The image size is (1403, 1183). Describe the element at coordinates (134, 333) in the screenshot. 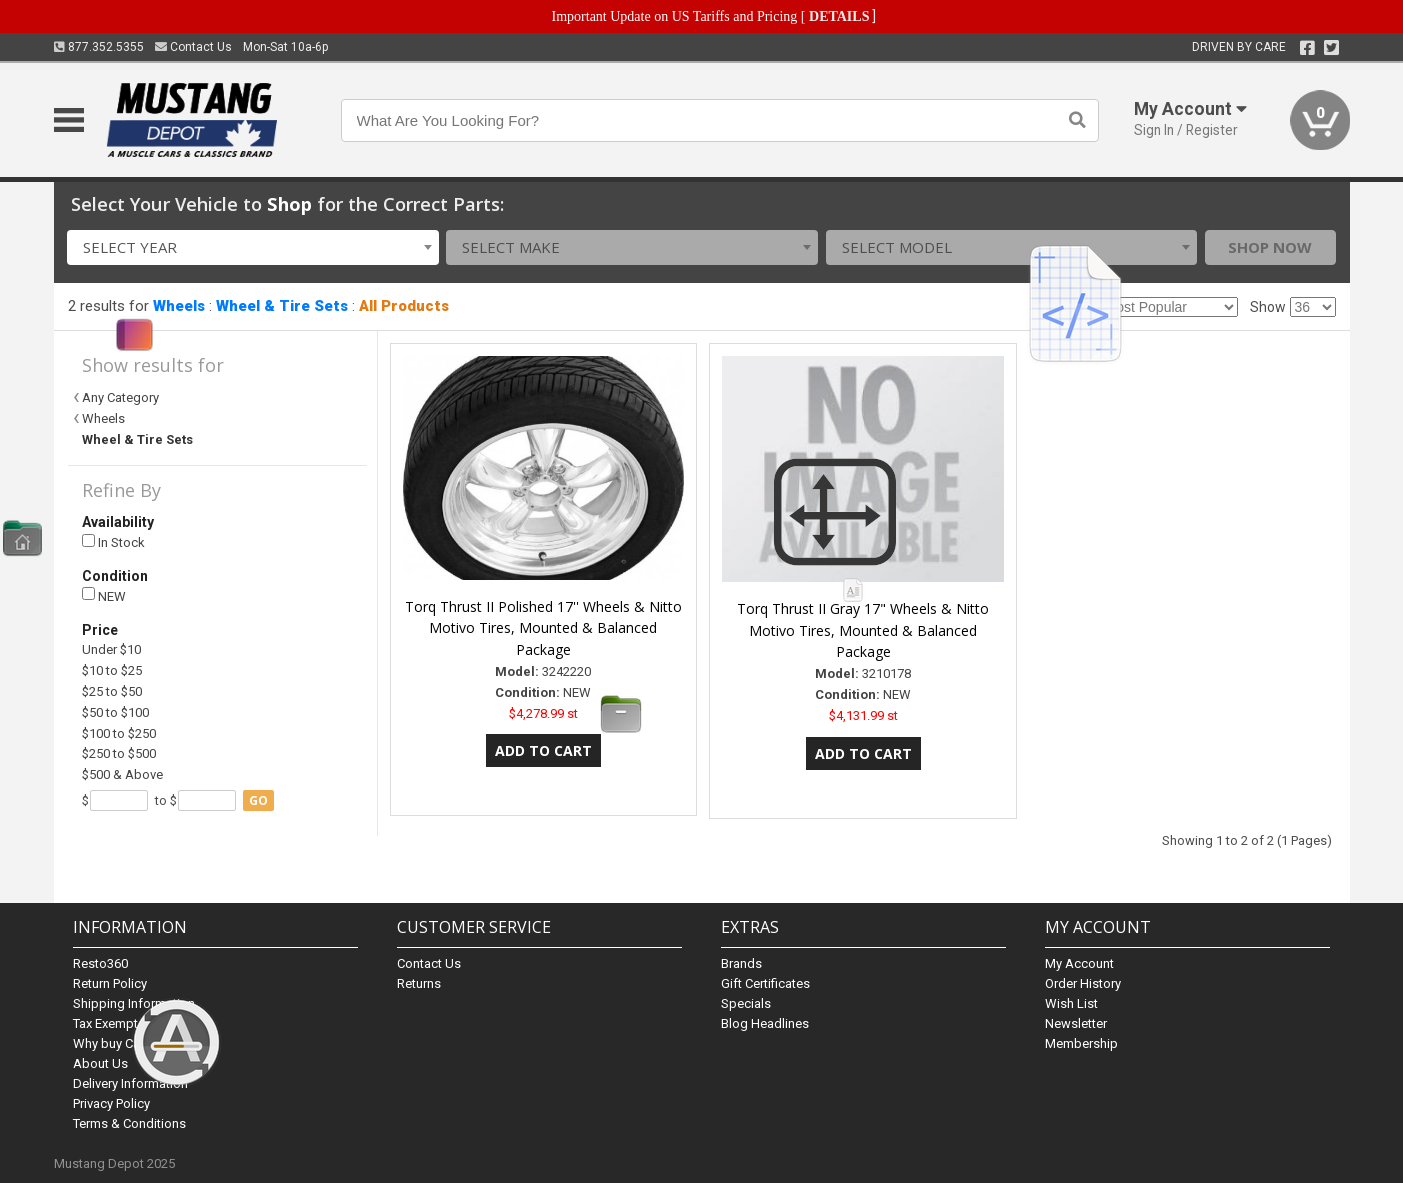

I see `access the desktop folder` at that location.